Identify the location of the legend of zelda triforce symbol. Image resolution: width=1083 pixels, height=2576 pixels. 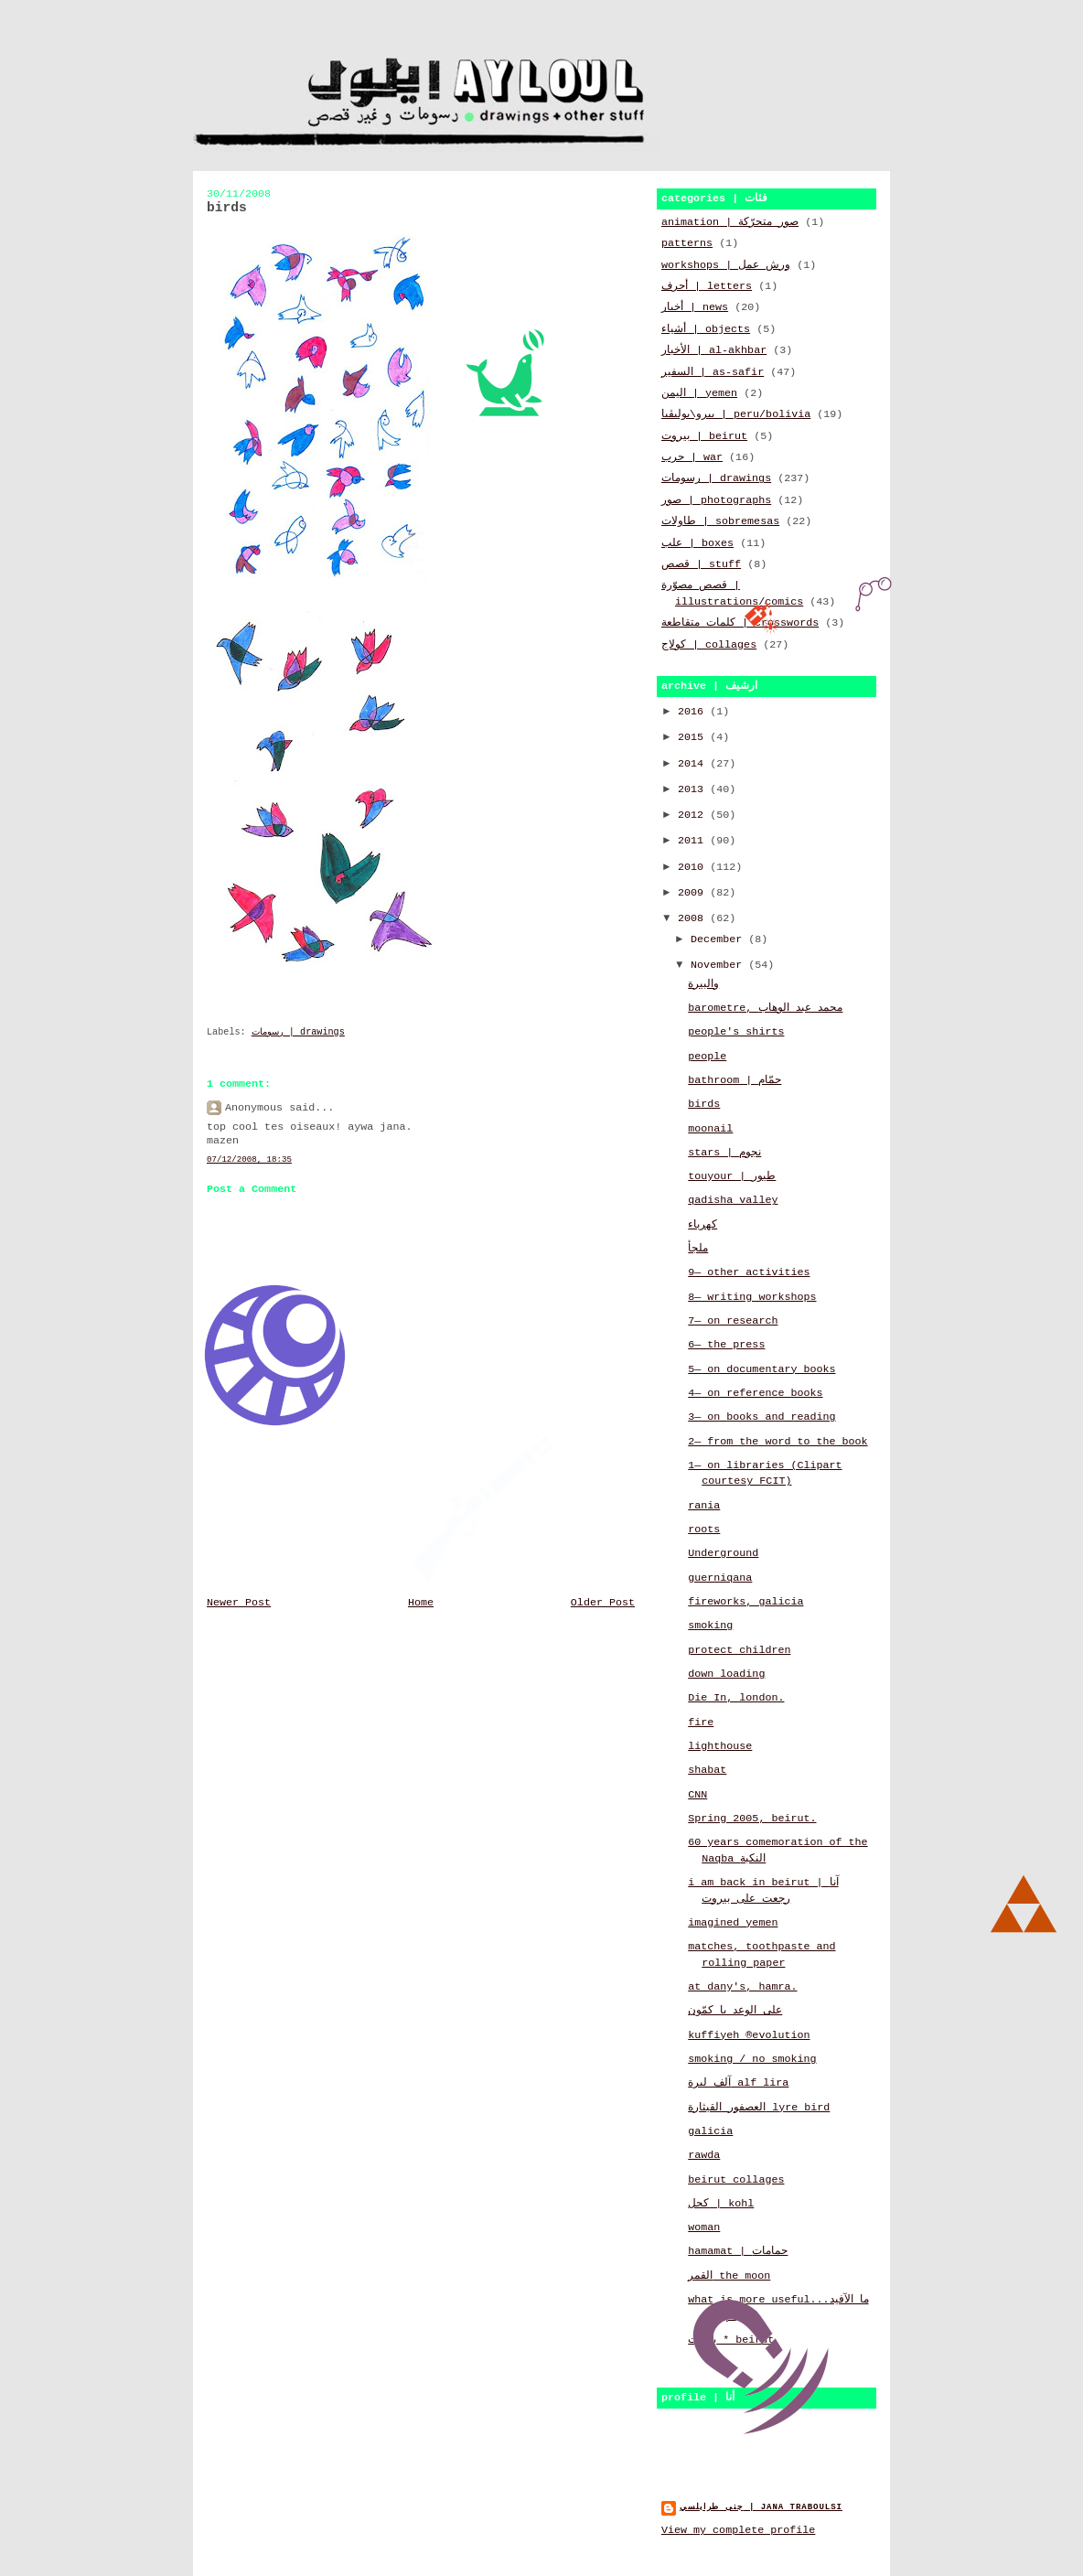
(1024, 1904).